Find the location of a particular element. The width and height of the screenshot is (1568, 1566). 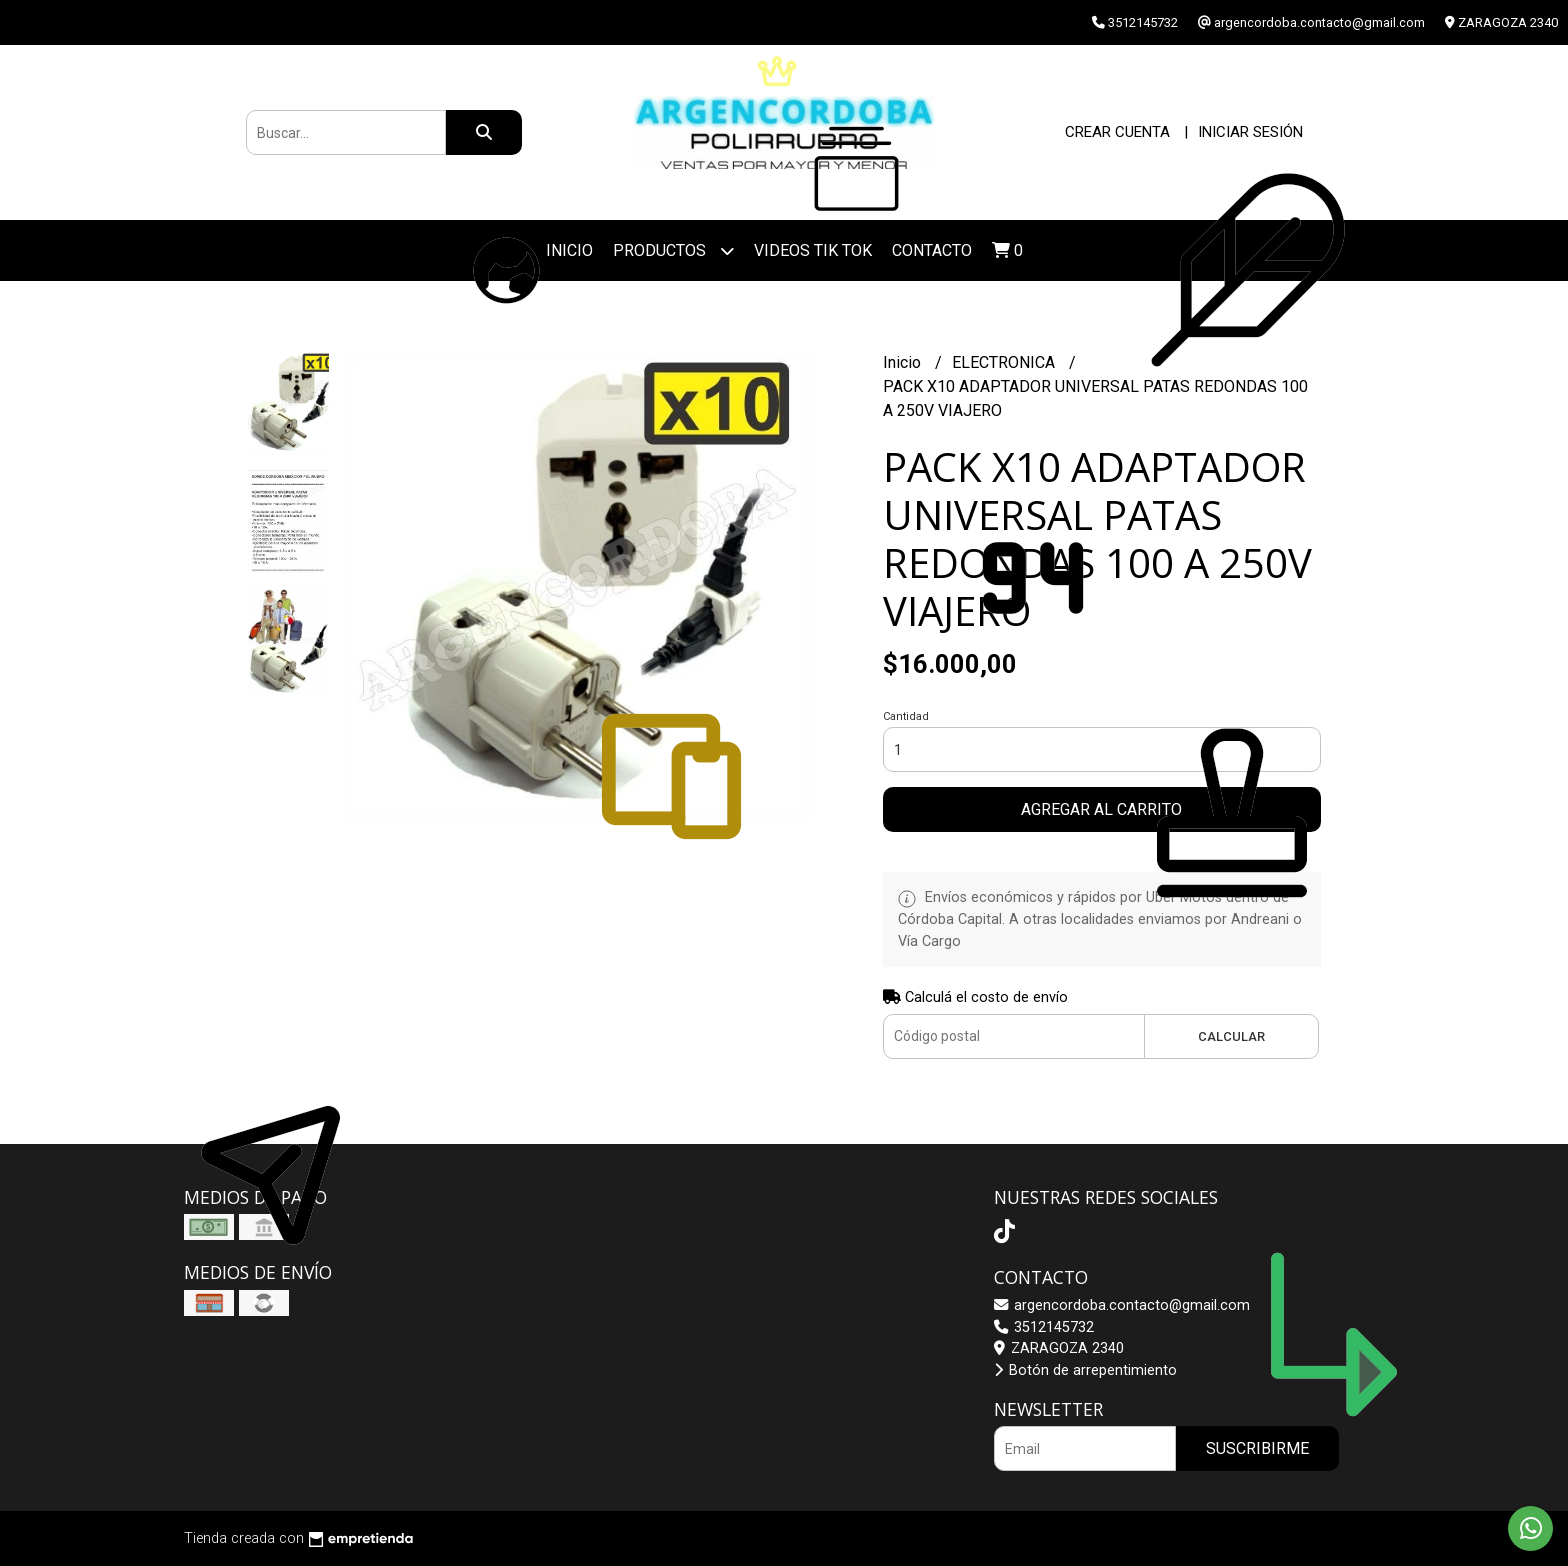

redirect or forward content to another destination is located at coordinates (1321, 1334).